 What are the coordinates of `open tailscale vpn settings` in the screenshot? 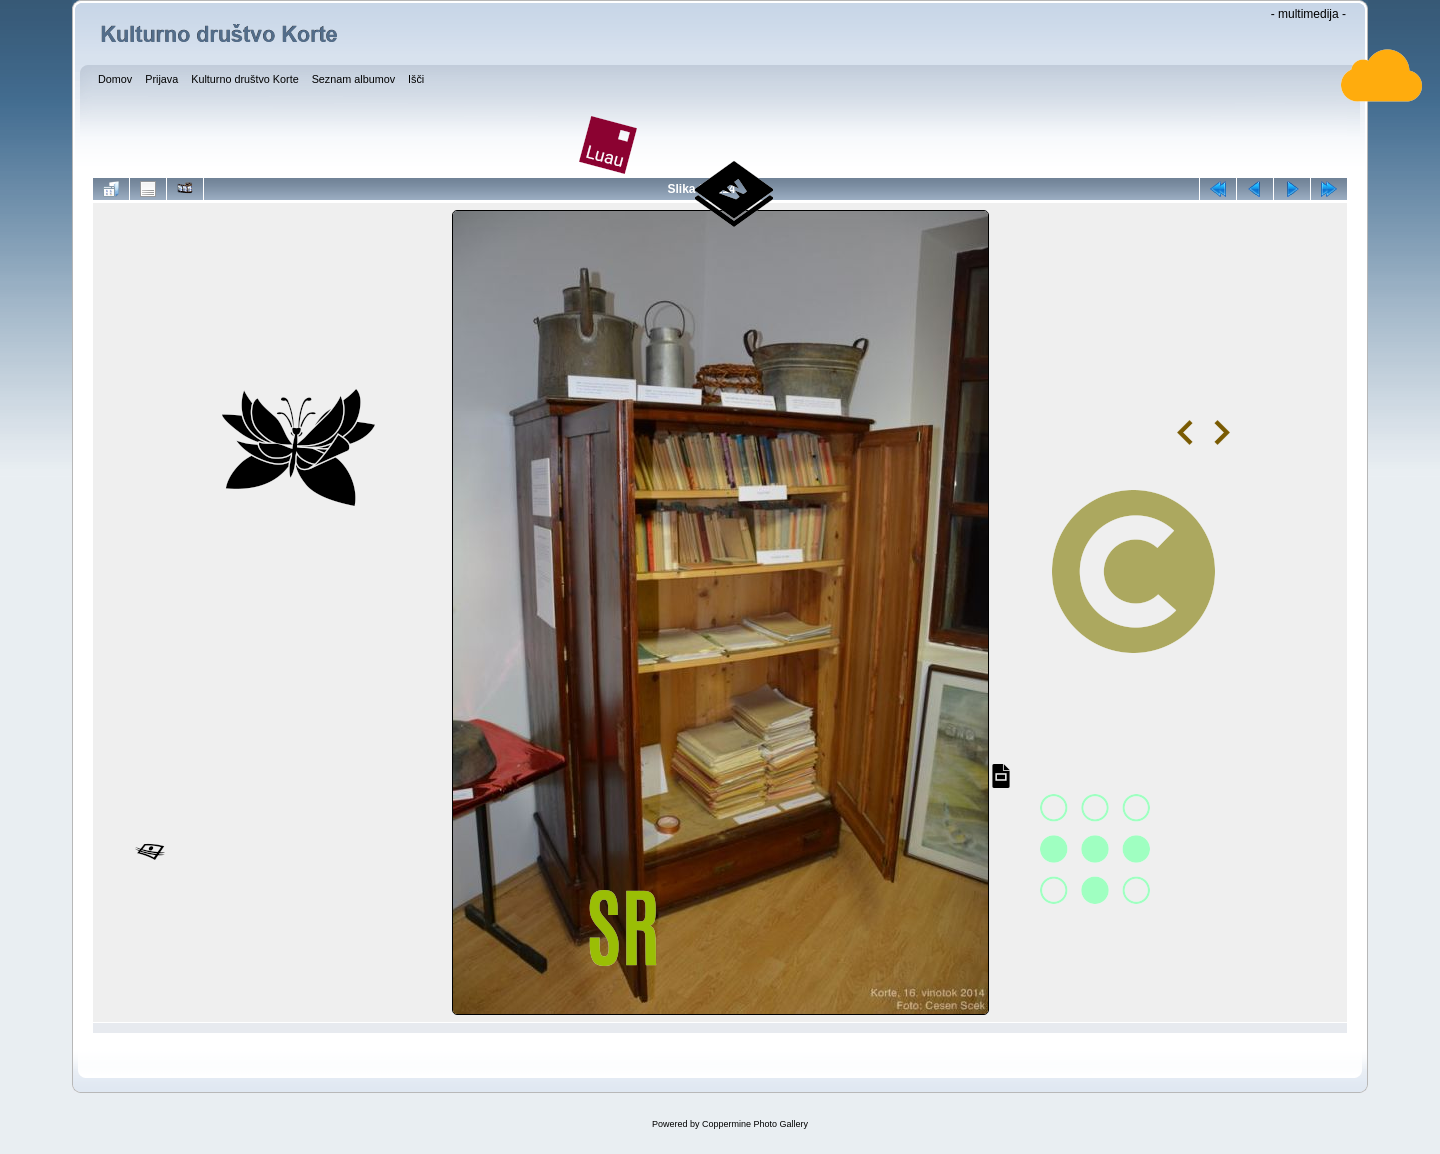 It's located at (1095, 849).